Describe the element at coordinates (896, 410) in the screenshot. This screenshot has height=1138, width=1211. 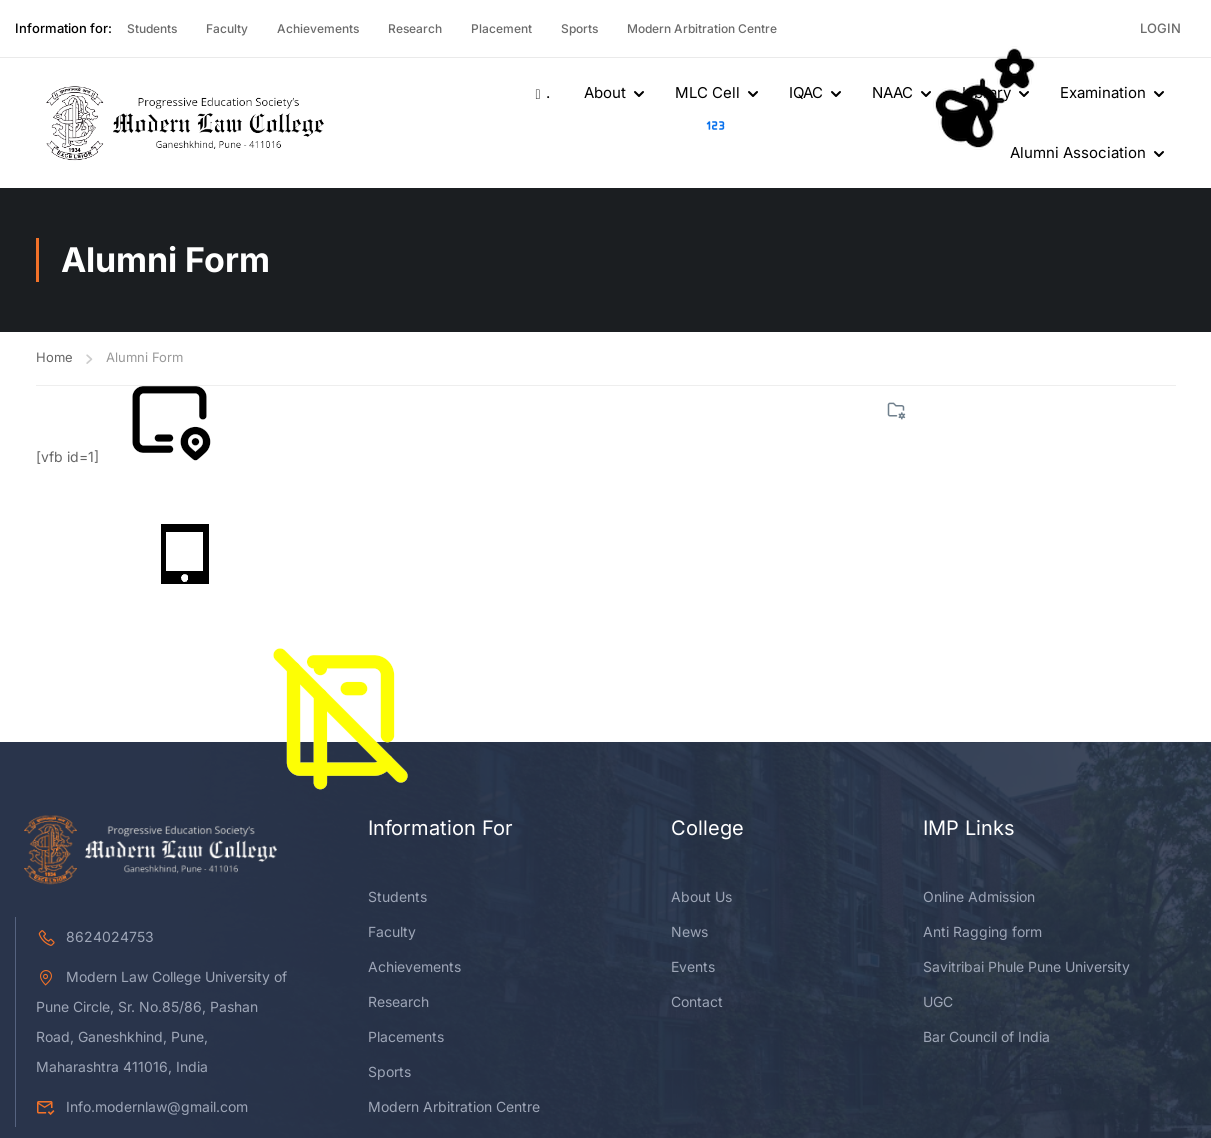
I see `access folder settings` at that location.